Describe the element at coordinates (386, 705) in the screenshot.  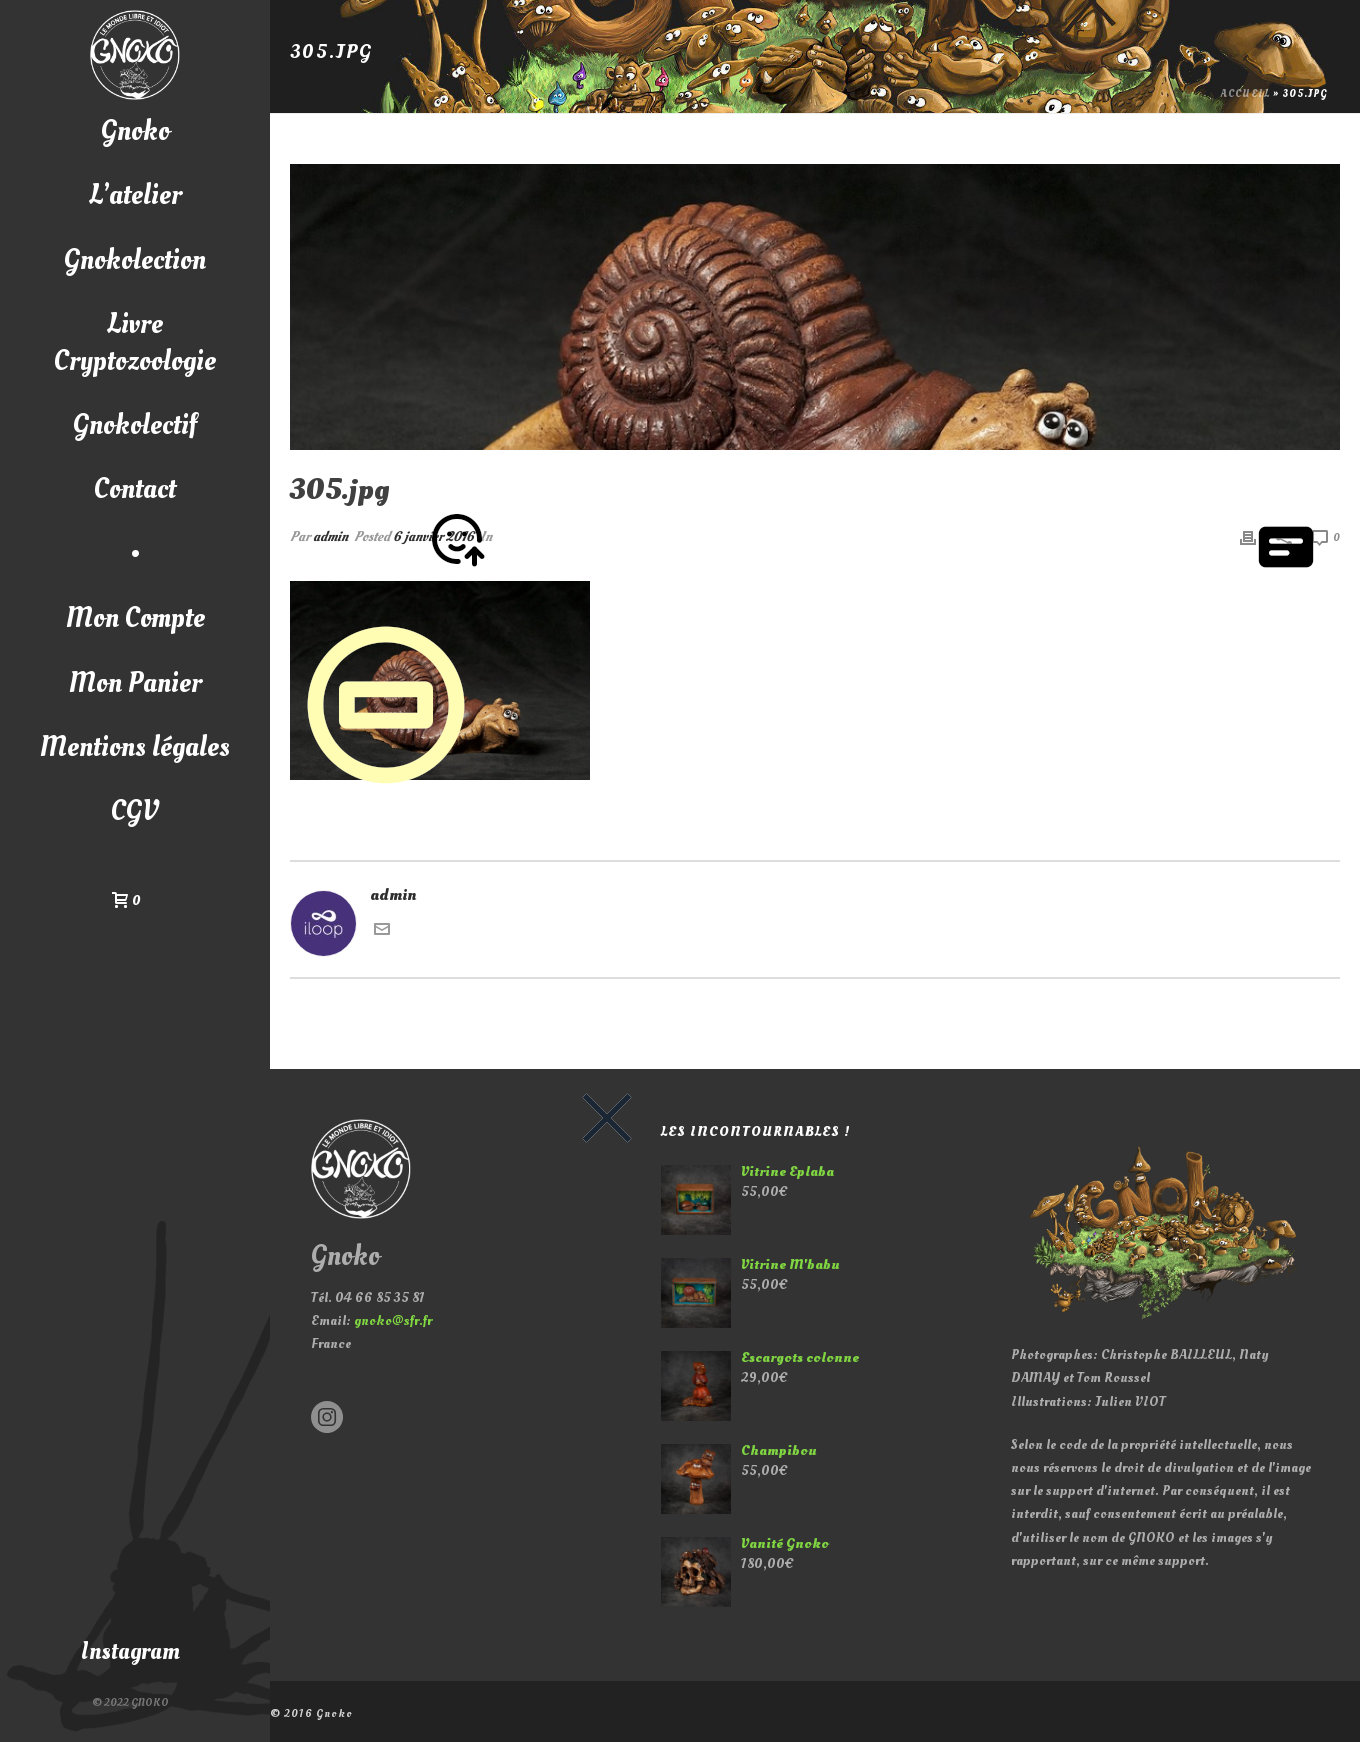
I see `remove or delete an item` at that location.